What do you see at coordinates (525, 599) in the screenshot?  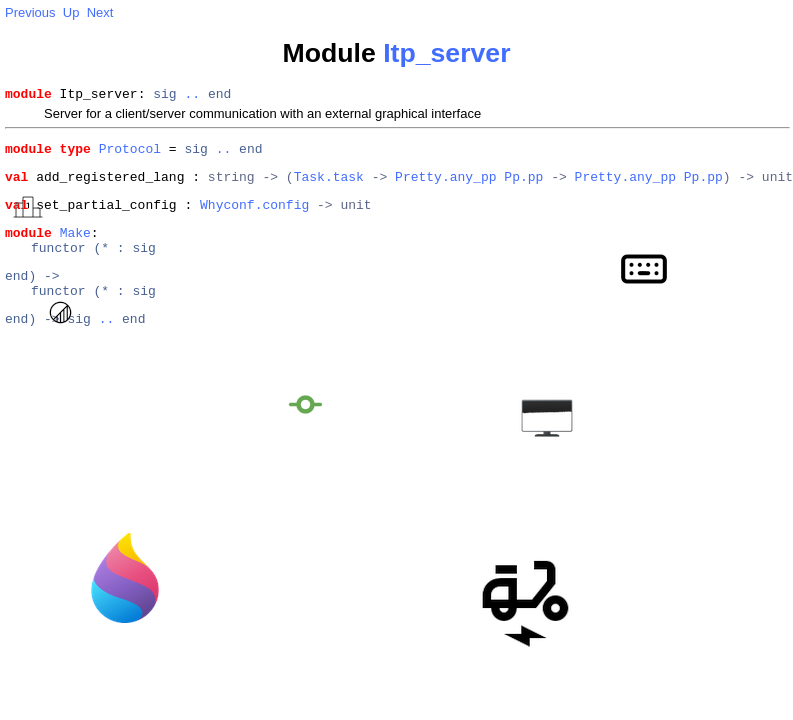 I see `select electric moped as transportation mode` at bounding box center [525, 599].